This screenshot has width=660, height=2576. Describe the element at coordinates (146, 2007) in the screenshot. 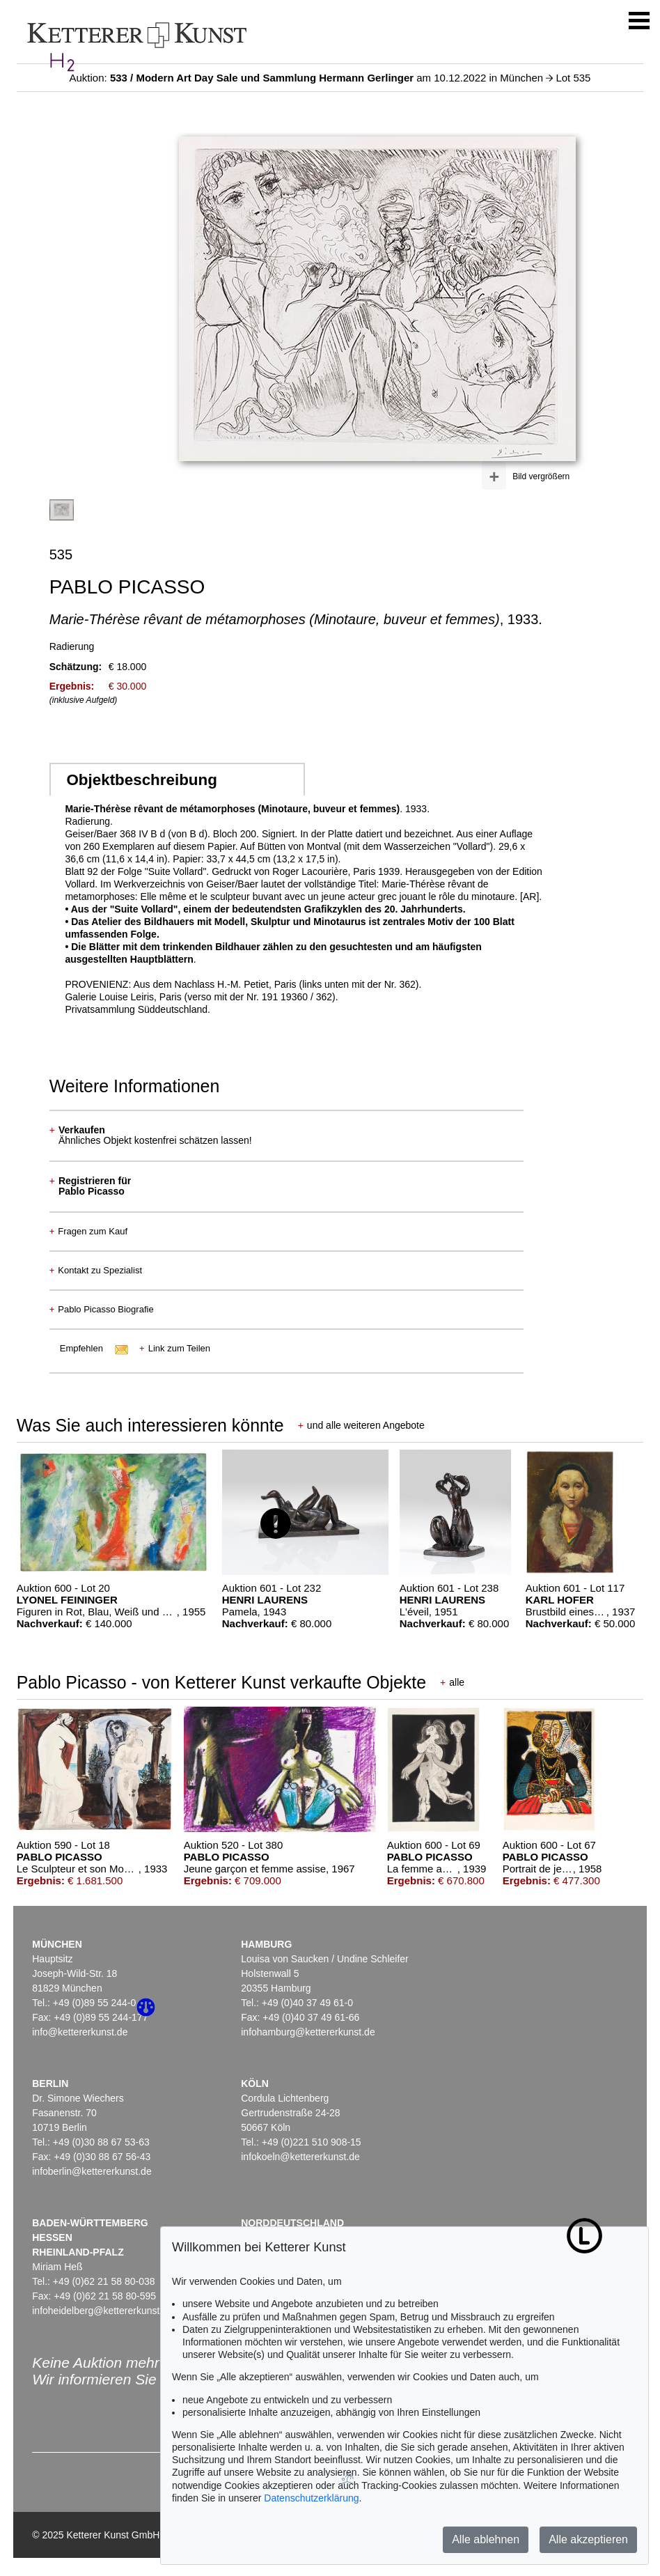

I see `view current performance or speed level` at that location.